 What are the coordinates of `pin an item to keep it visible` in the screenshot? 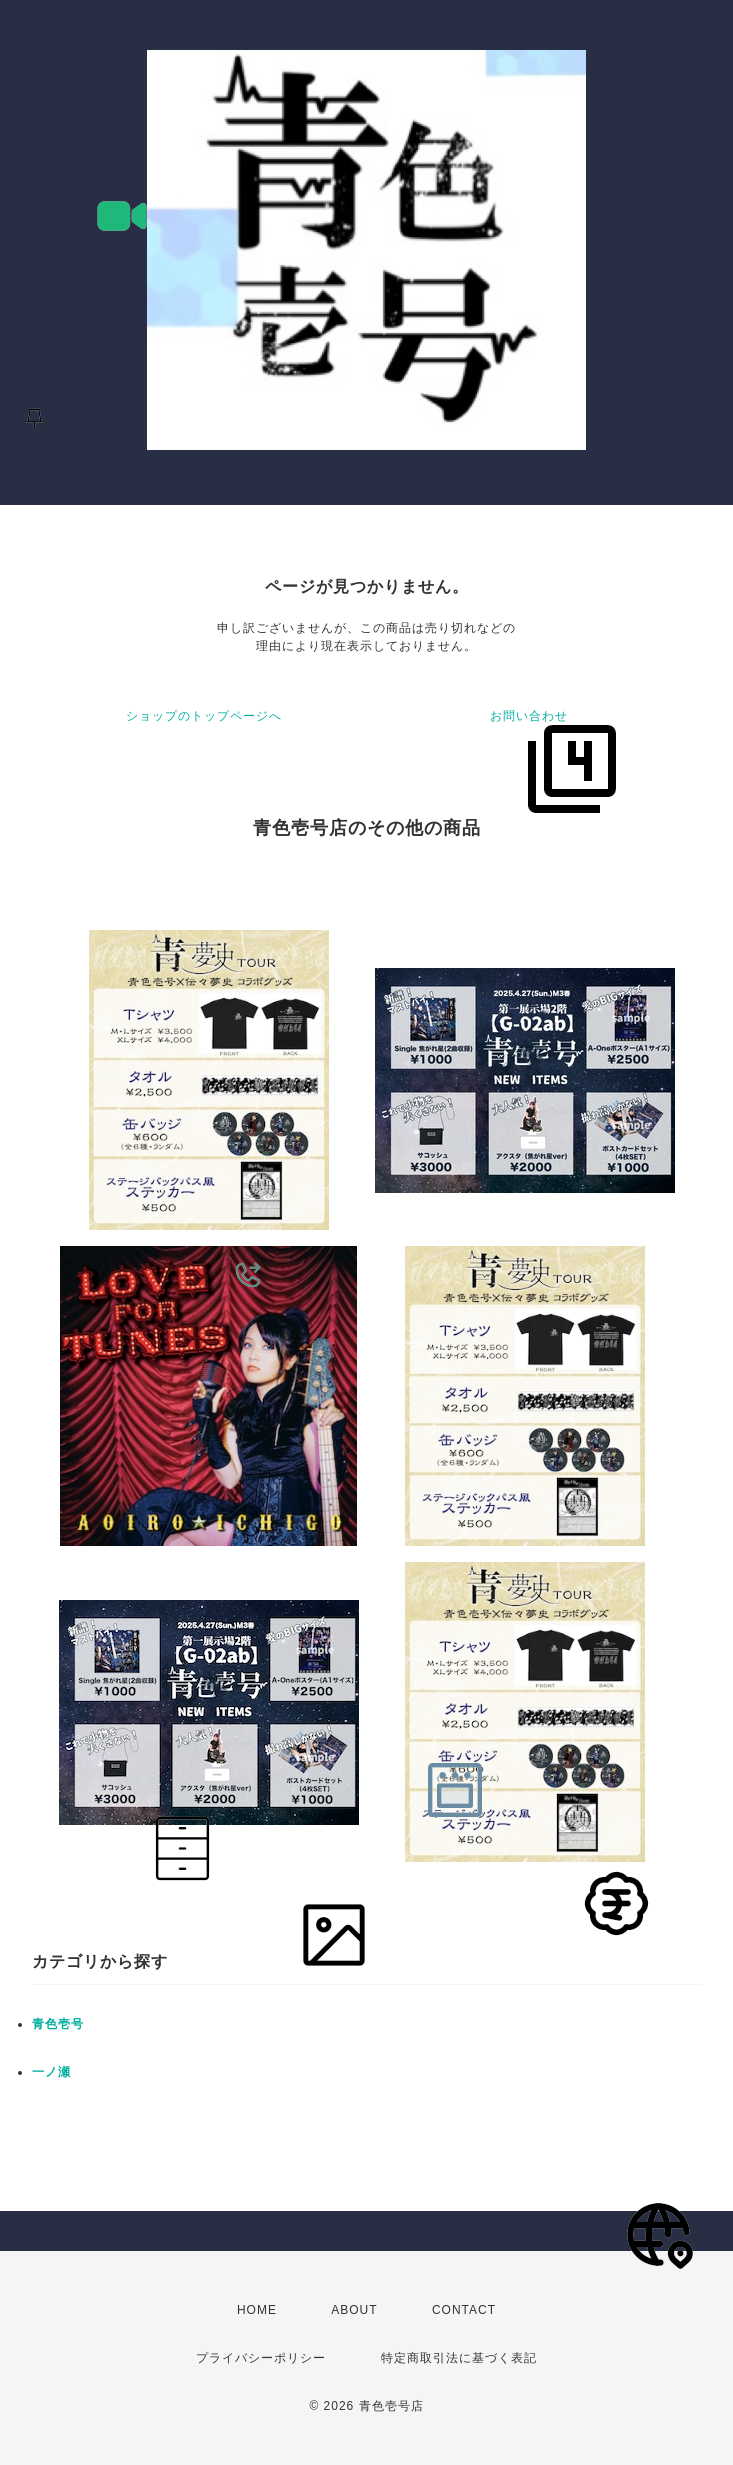 It's located at (34, 417).